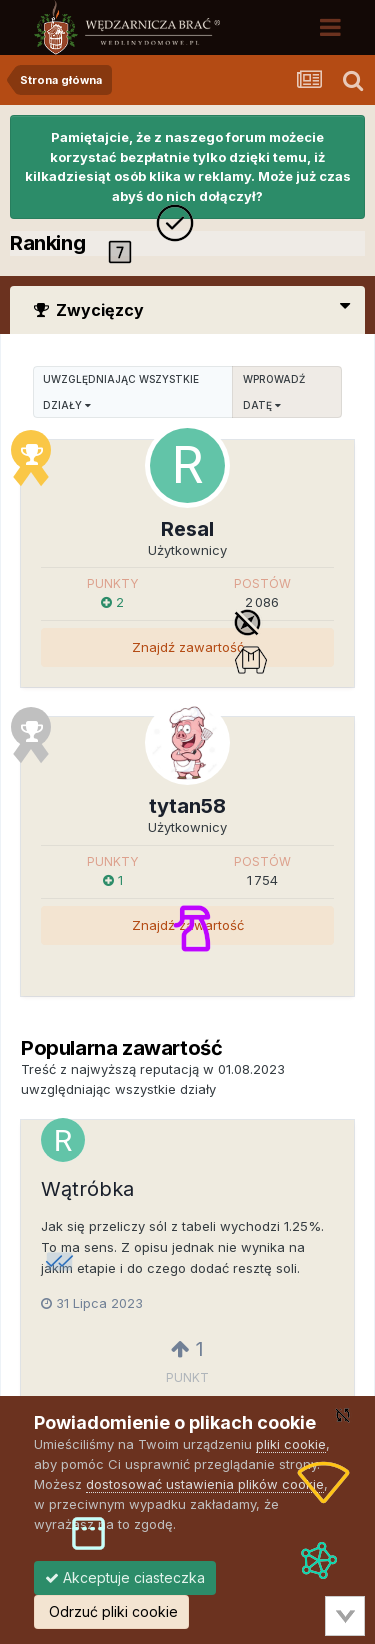 This screenshot has width=375, height=1644. Describe the element at coordinates (343, 1415) in the screenshot. I see `sync is disabled or turned off` at that location.